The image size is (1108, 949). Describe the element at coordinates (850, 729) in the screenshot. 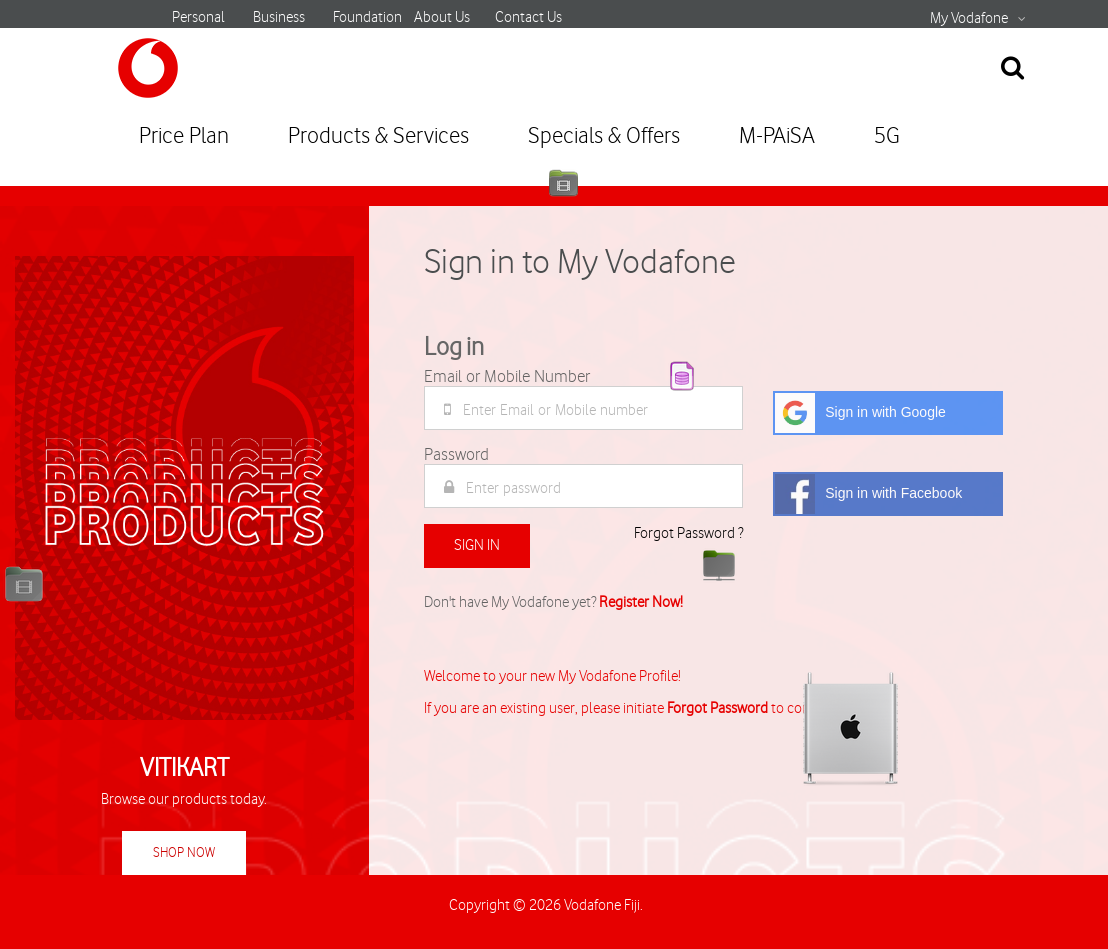

I see `mac pro desktop computer` at that location.